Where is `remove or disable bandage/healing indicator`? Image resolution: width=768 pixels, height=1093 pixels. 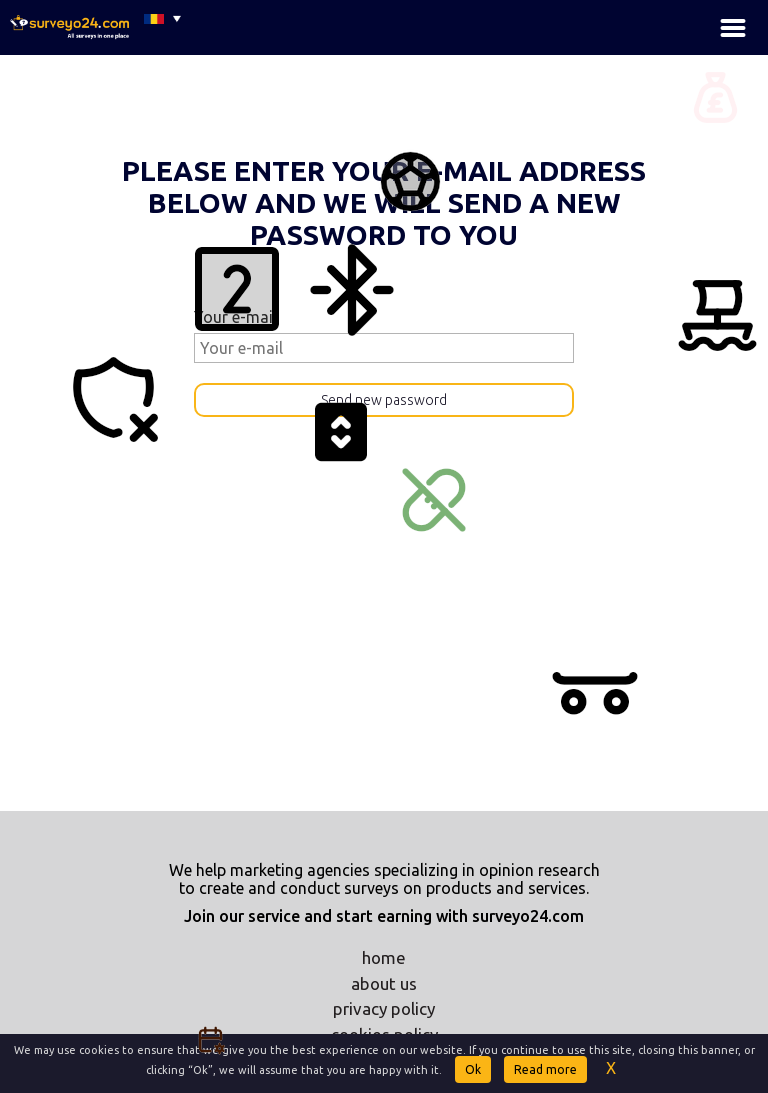
remove or disable bandage/healing indicator is located at coordinates (434, 500).